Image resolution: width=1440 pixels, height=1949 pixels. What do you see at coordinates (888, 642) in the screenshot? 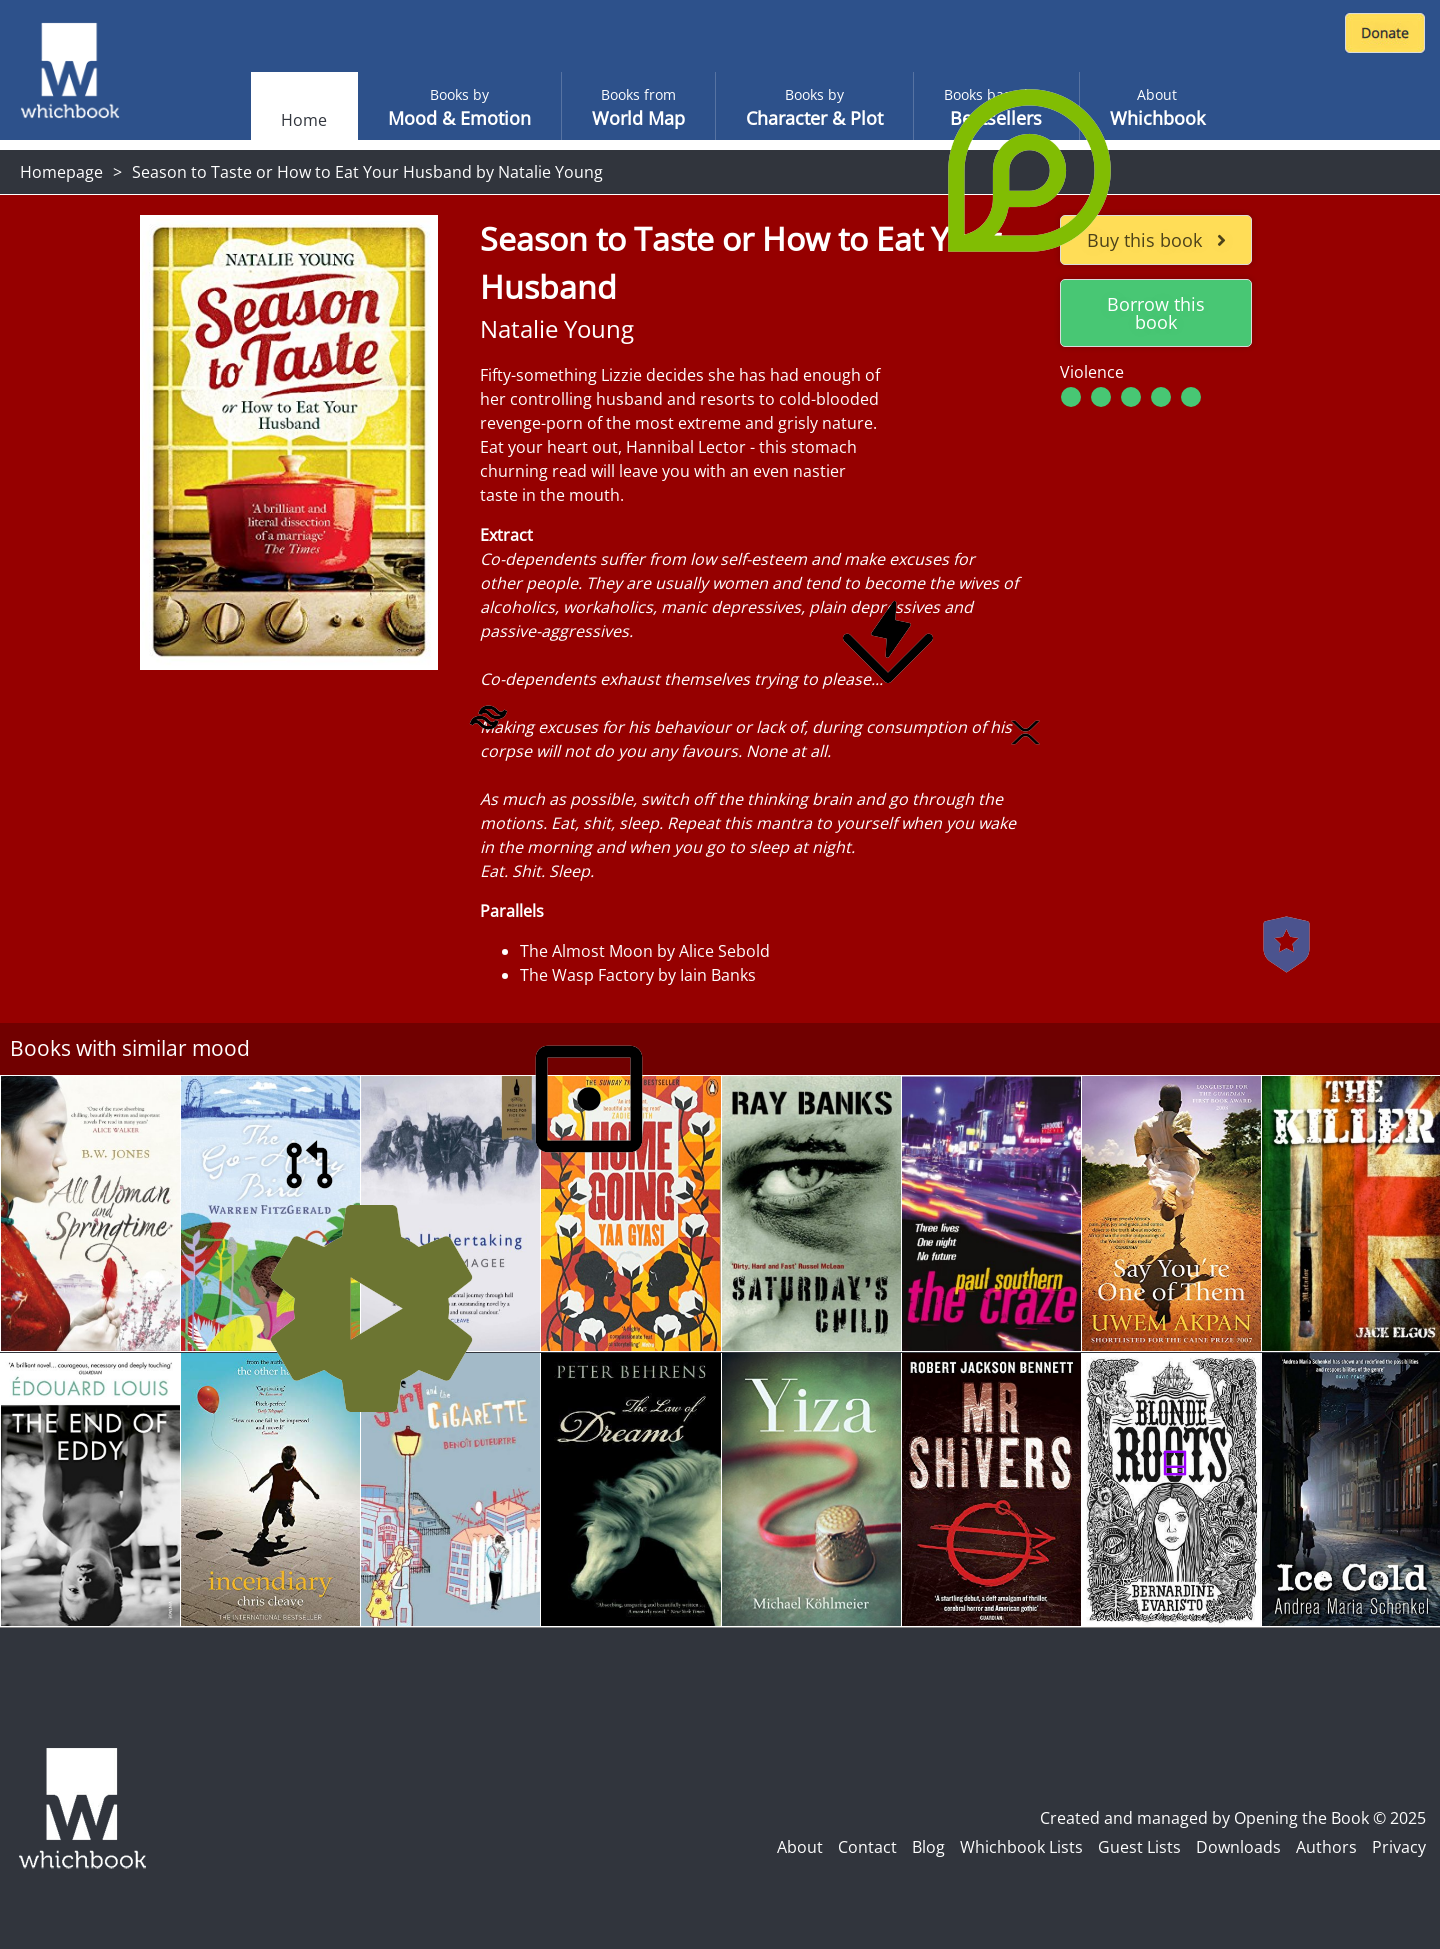
I see `vitest testing framework logo` at bounding box center [888, 642].